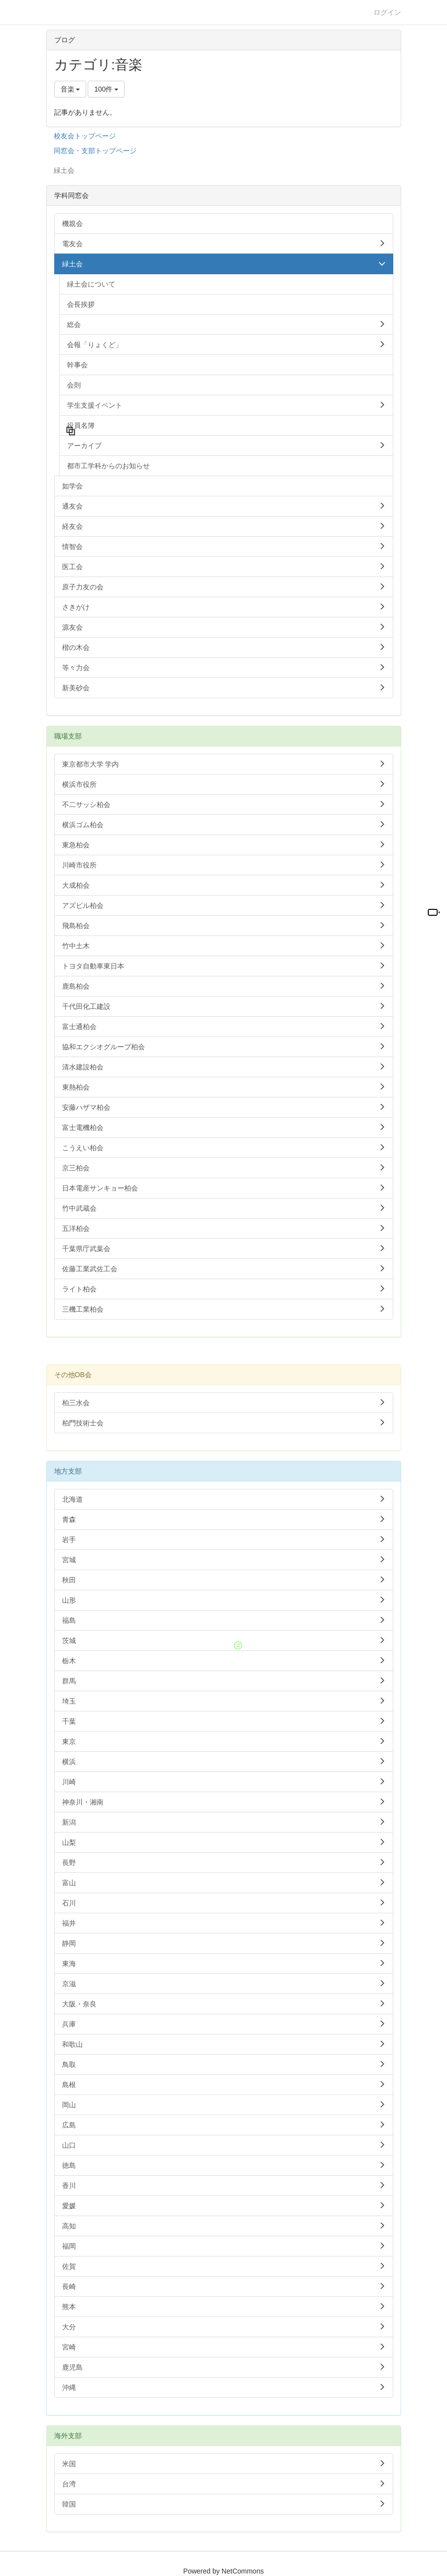 This screenshot has height=2576, width=447. I want to click on indicates no derivatives license restriction, so click(238, 1645).